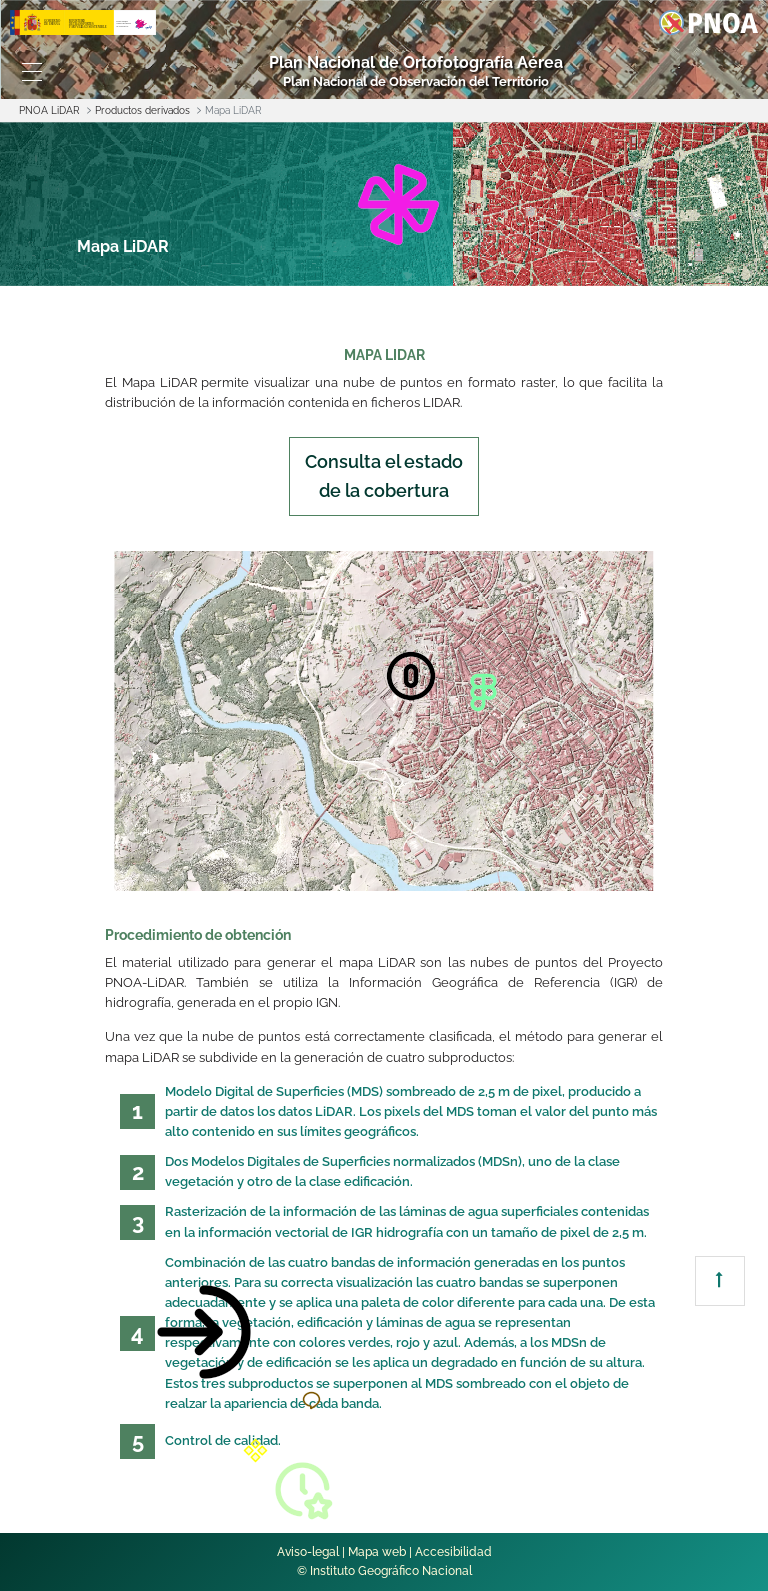 Image resolution: width=768 pixels, height=1591 pixels. What do you see at coordinates (483, 692) in the screenshot?
I see `open figma design file` at bounding box center [483, 692].